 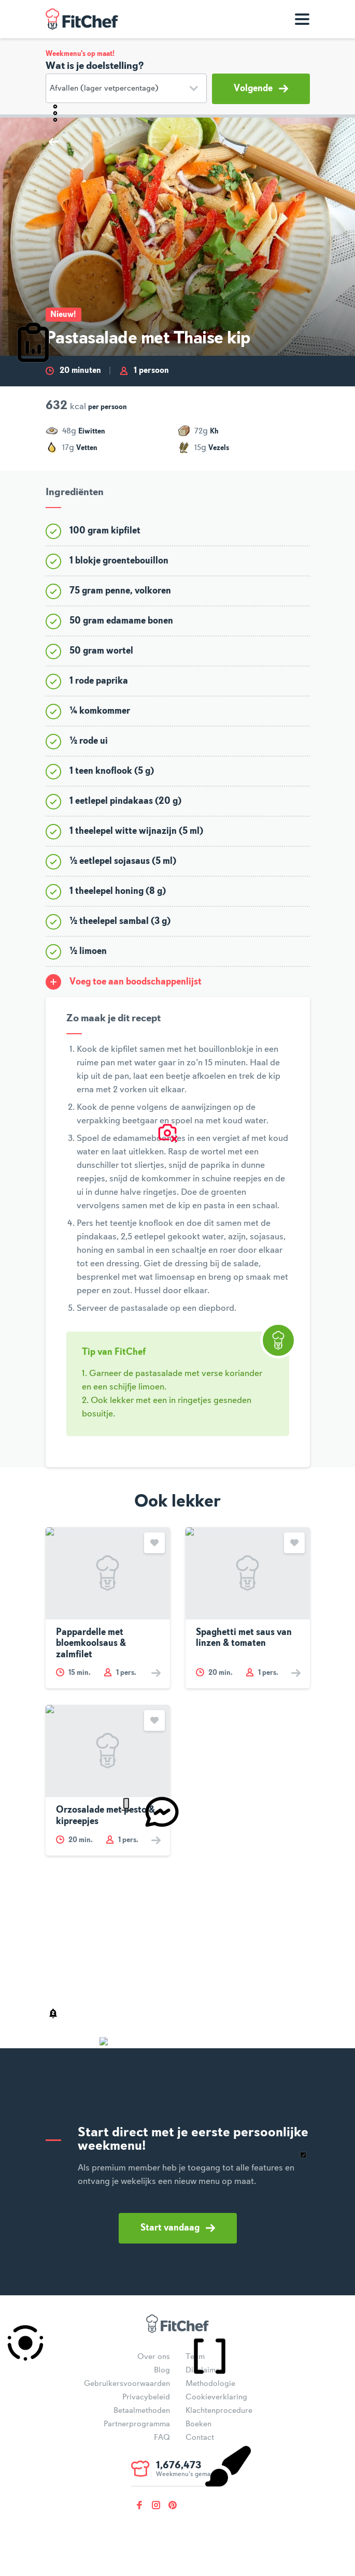 I want to click on tap to make a phone call, so click(x=303, y=2155).